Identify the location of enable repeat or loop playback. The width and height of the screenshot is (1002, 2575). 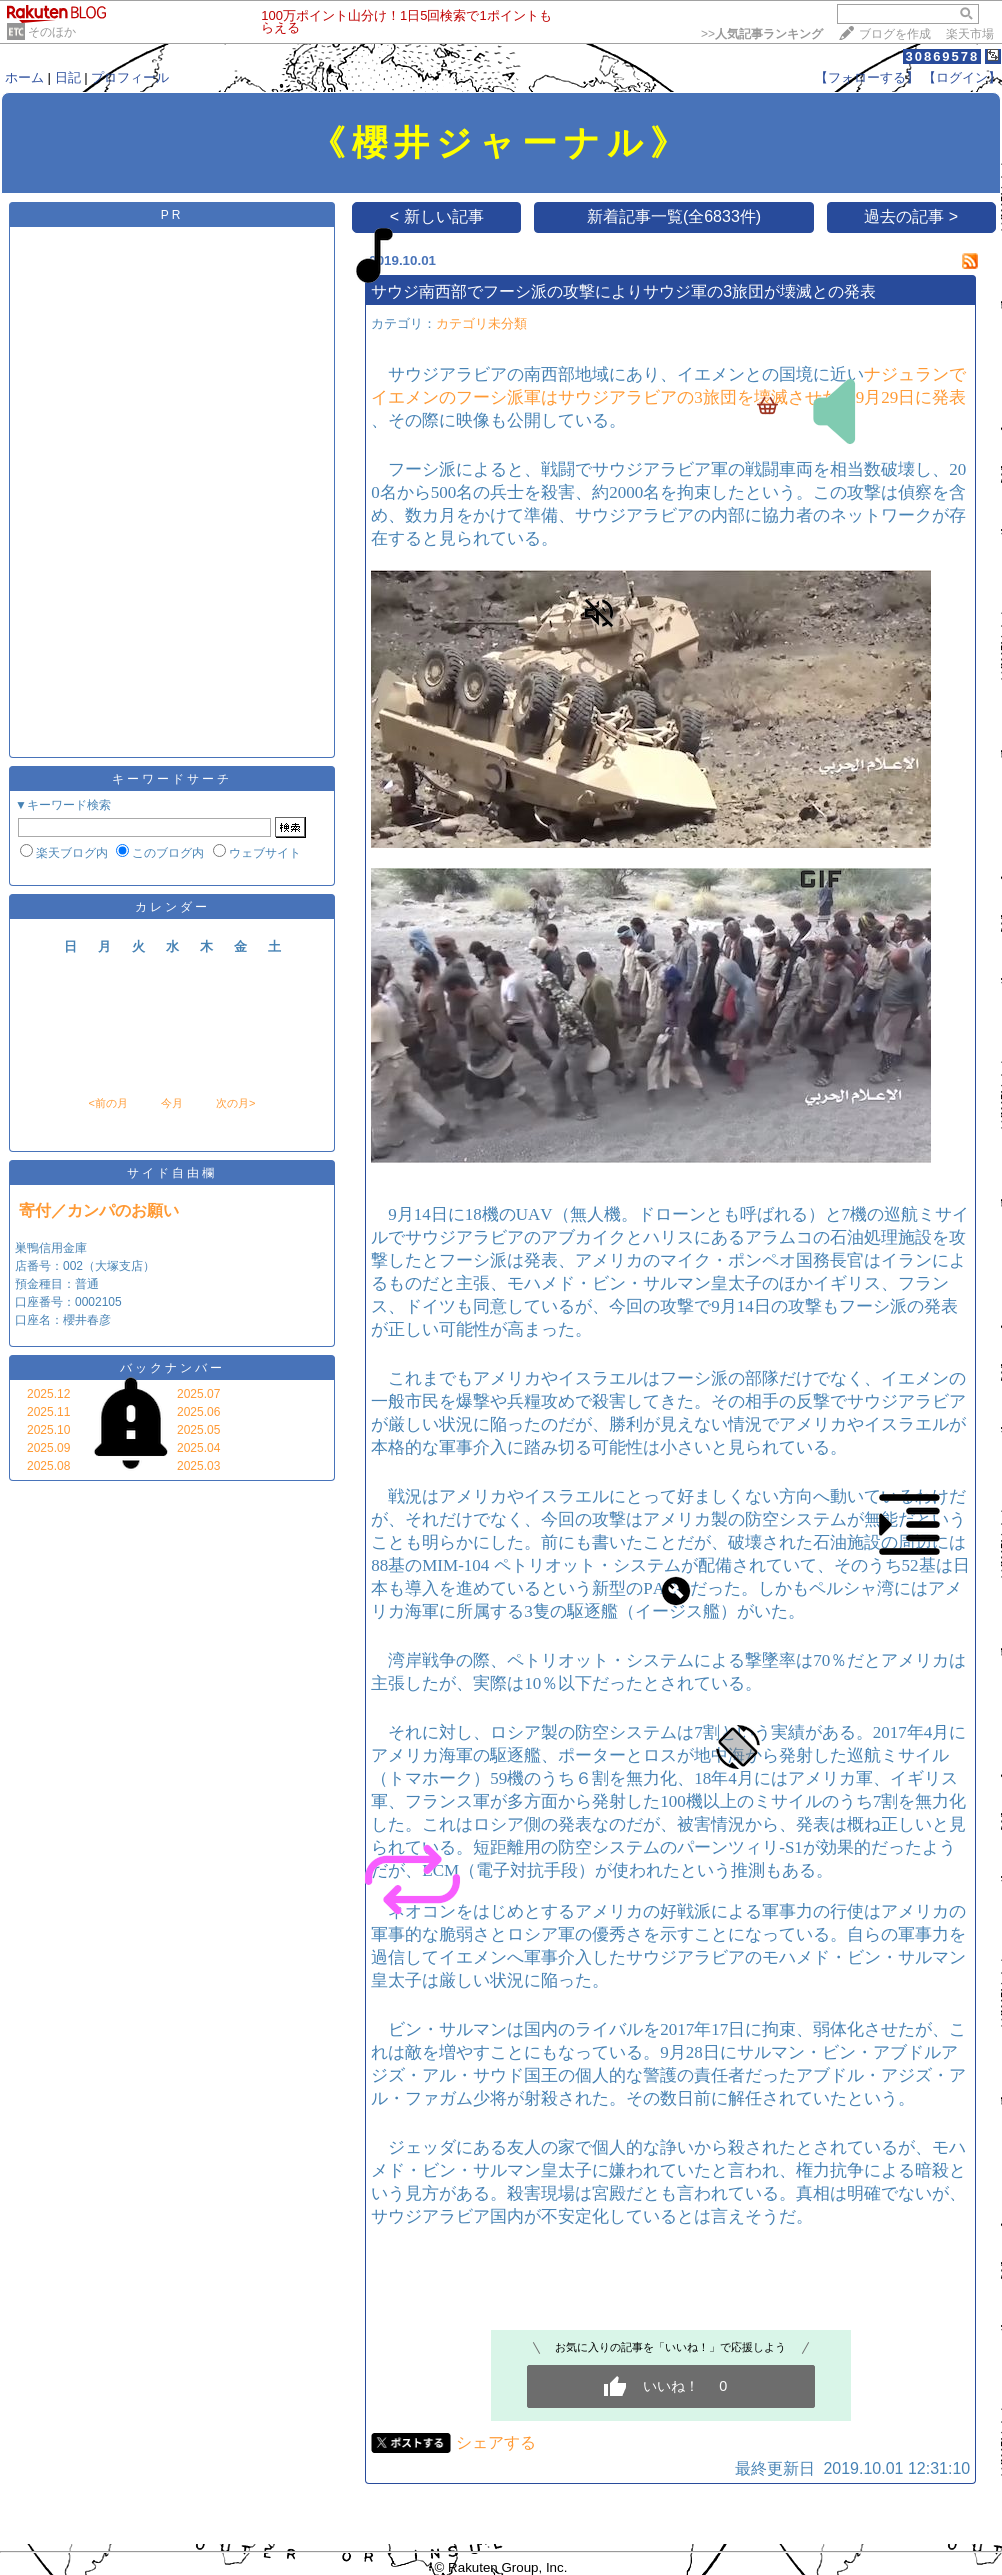
(412, 1879).